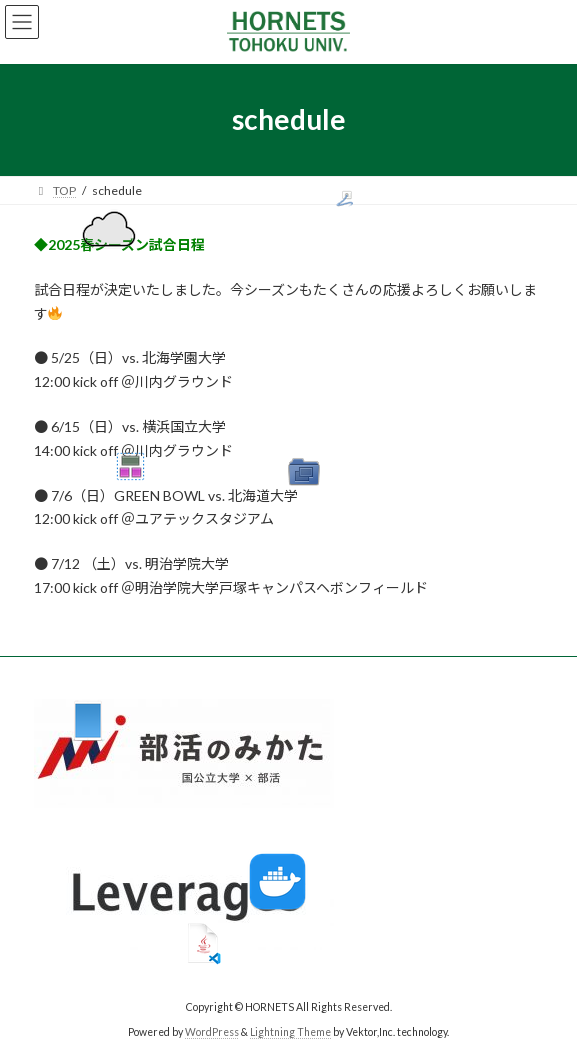 The height and width of the screenshot is (1062, 577). Describe the element at coordinates (203, 944) in the screenshot. I see `open a Java file in Visual Studio Code` at that location.